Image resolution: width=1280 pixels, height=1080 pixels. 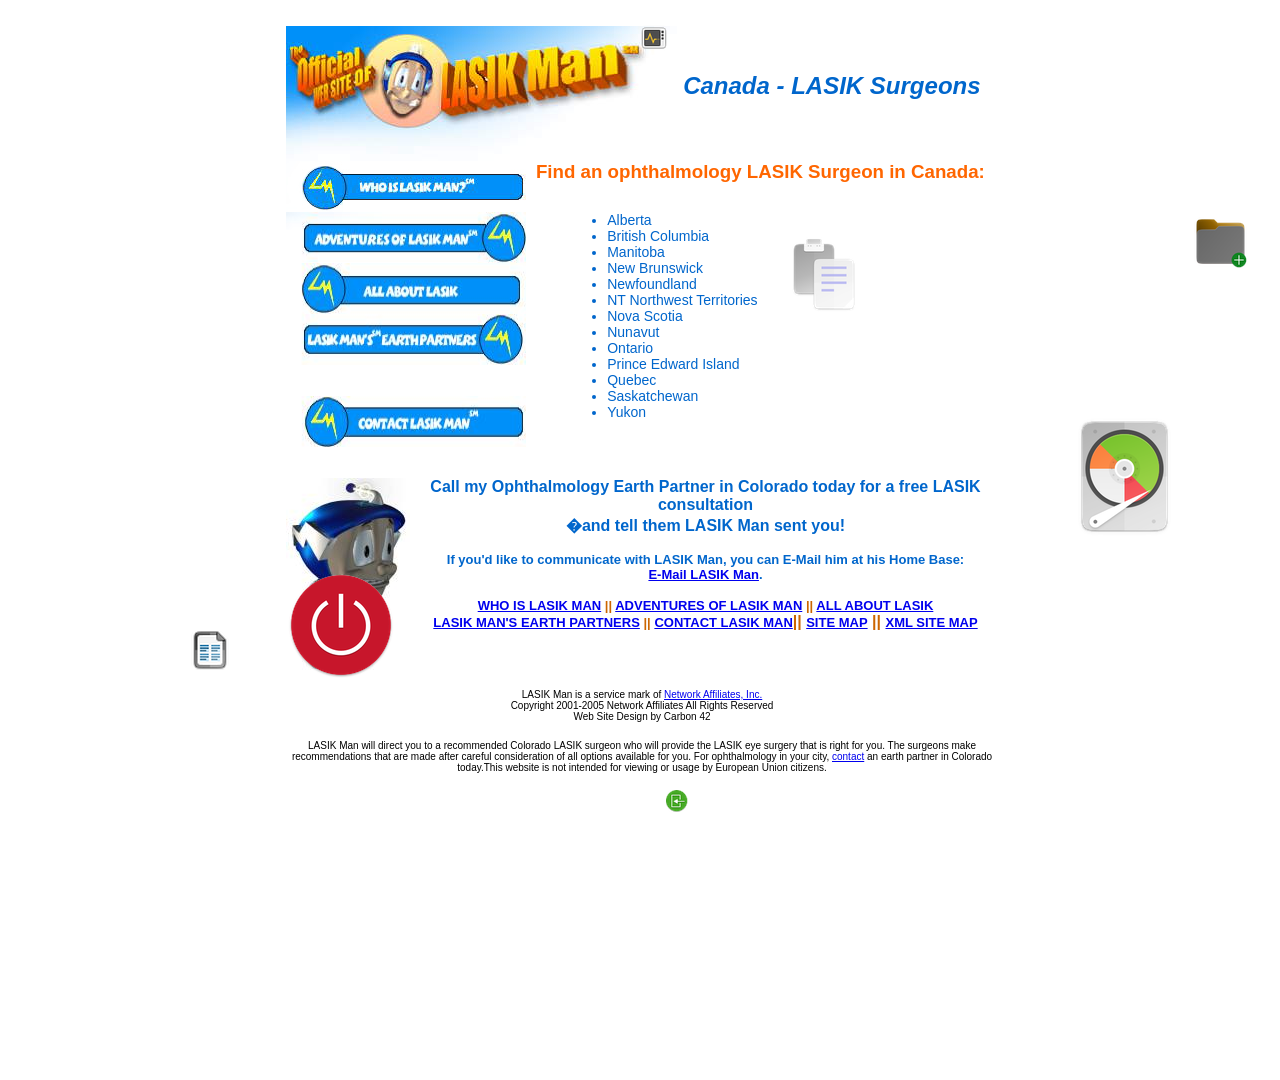 What do you see at coordinates (824, 274) in the screenshot?
I see `paste content from clipboard` at bounding box center [824, 274].